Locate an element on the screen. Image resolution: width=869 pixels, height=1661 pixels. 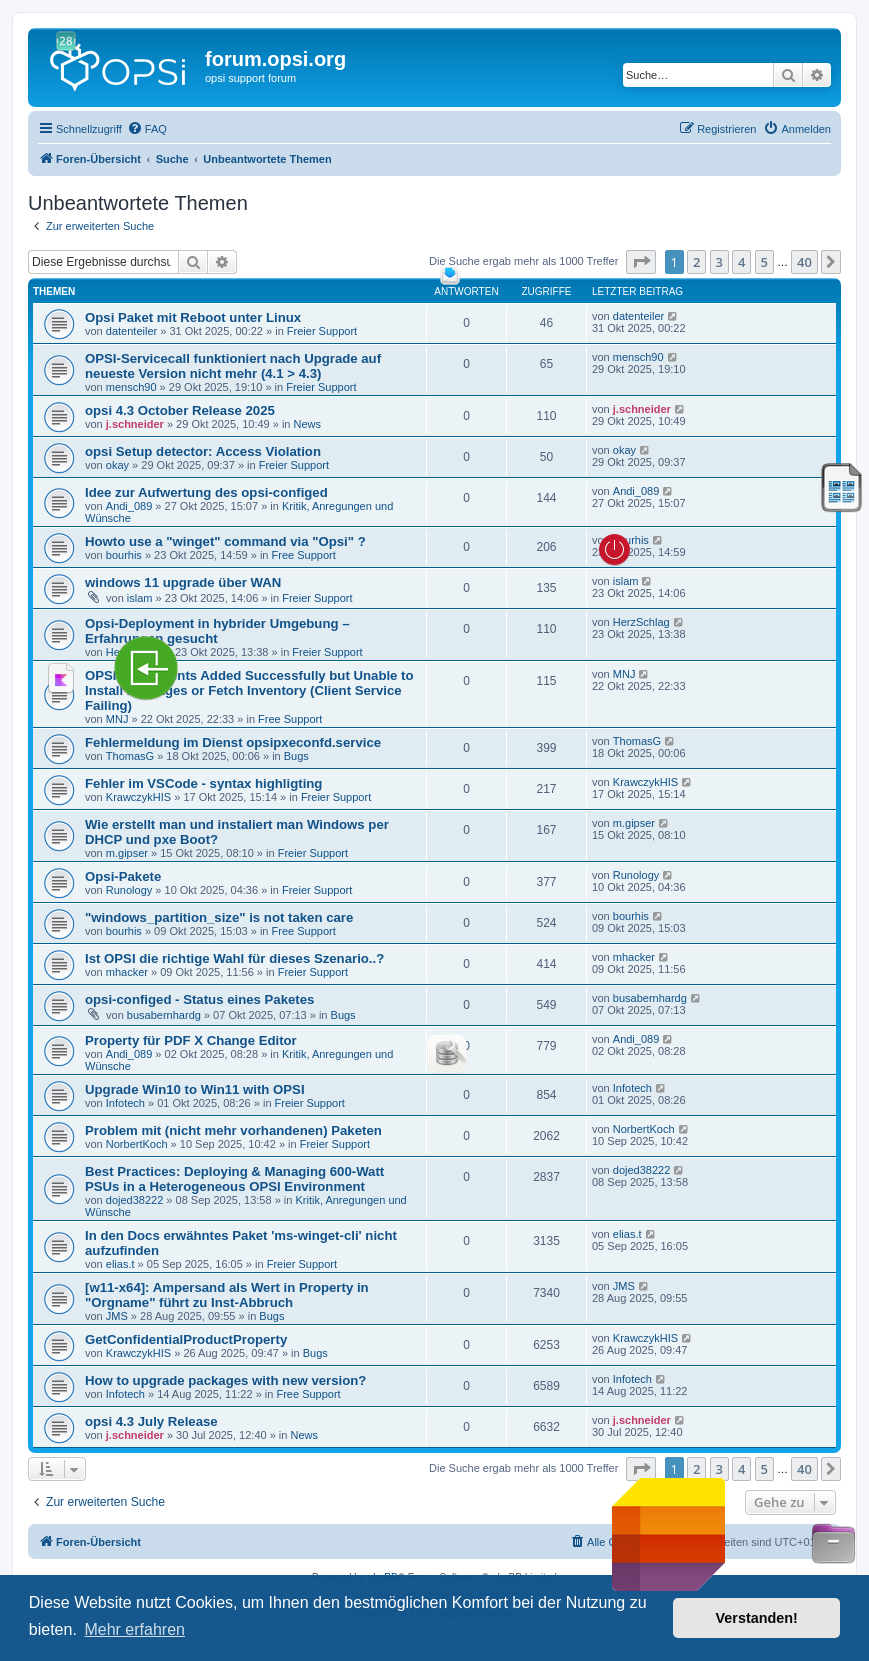
log out of the current user session is located at coordinates (146, 668).